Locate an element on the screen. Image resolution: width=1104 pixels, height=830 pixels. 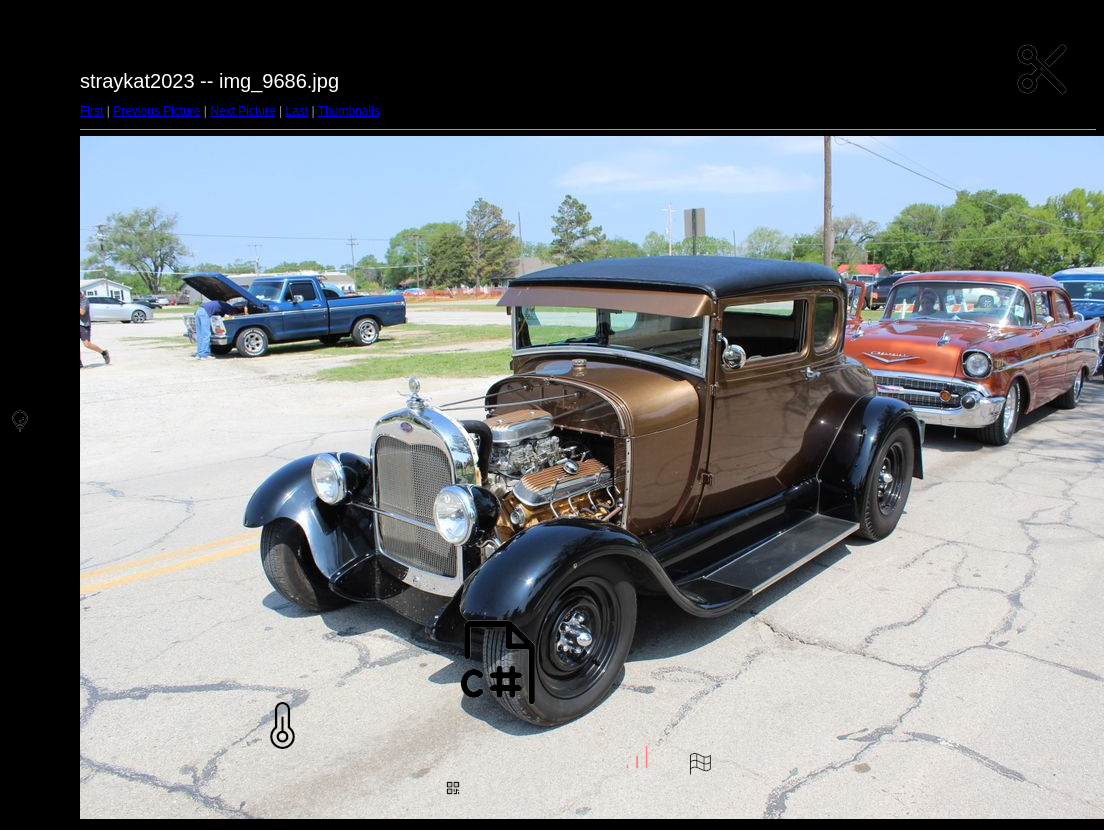
indicates medium cellular signal strength is located at coordinates (648, 750).